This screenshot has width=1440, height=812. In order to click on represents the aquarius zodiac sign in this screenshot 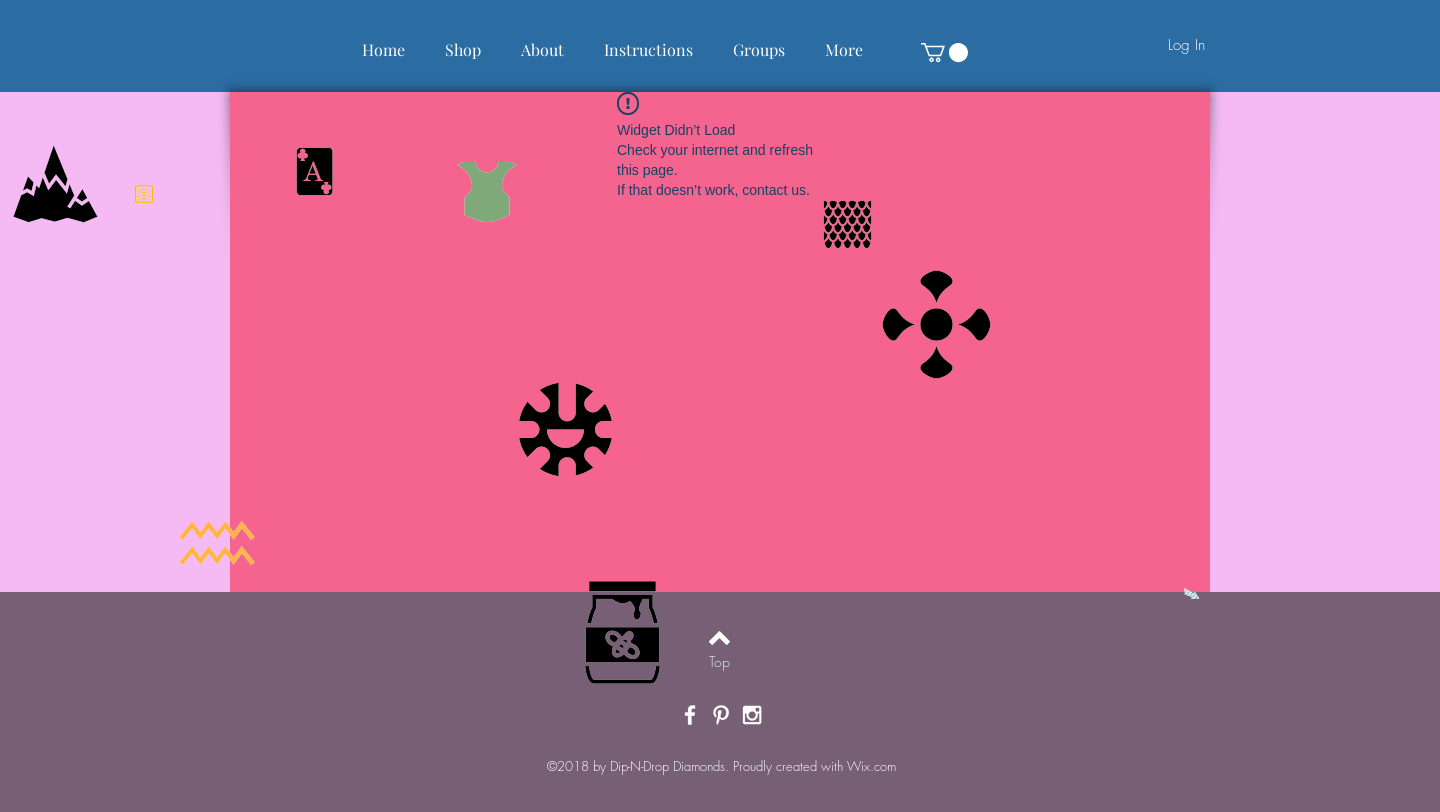, I will do `click(217, 543)`.